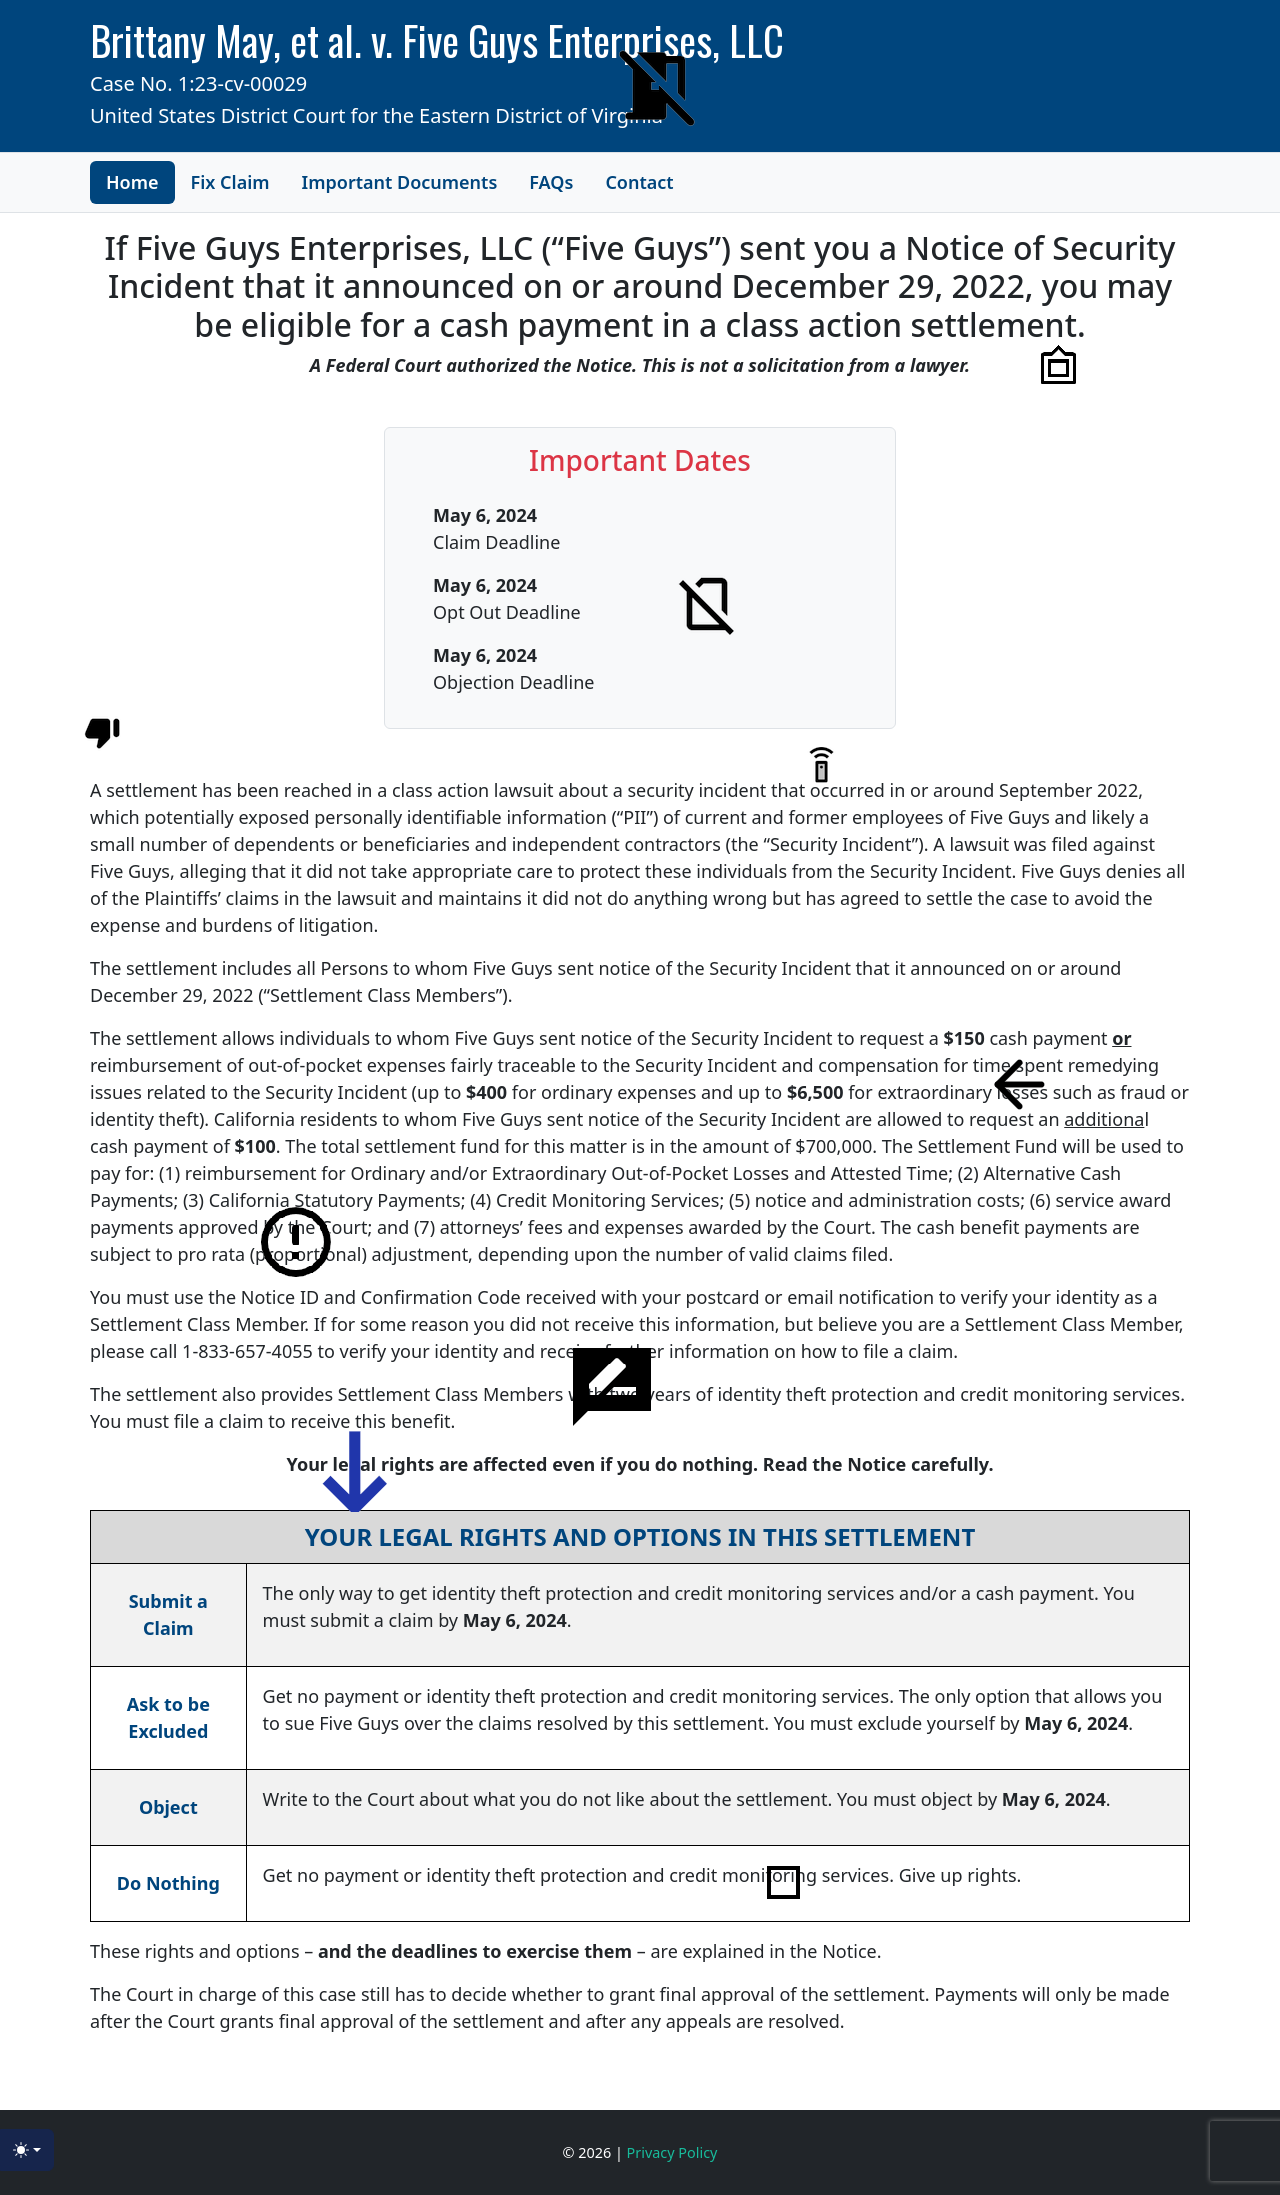  I want to click on view framed photos or artwork, so click(1058, 366).